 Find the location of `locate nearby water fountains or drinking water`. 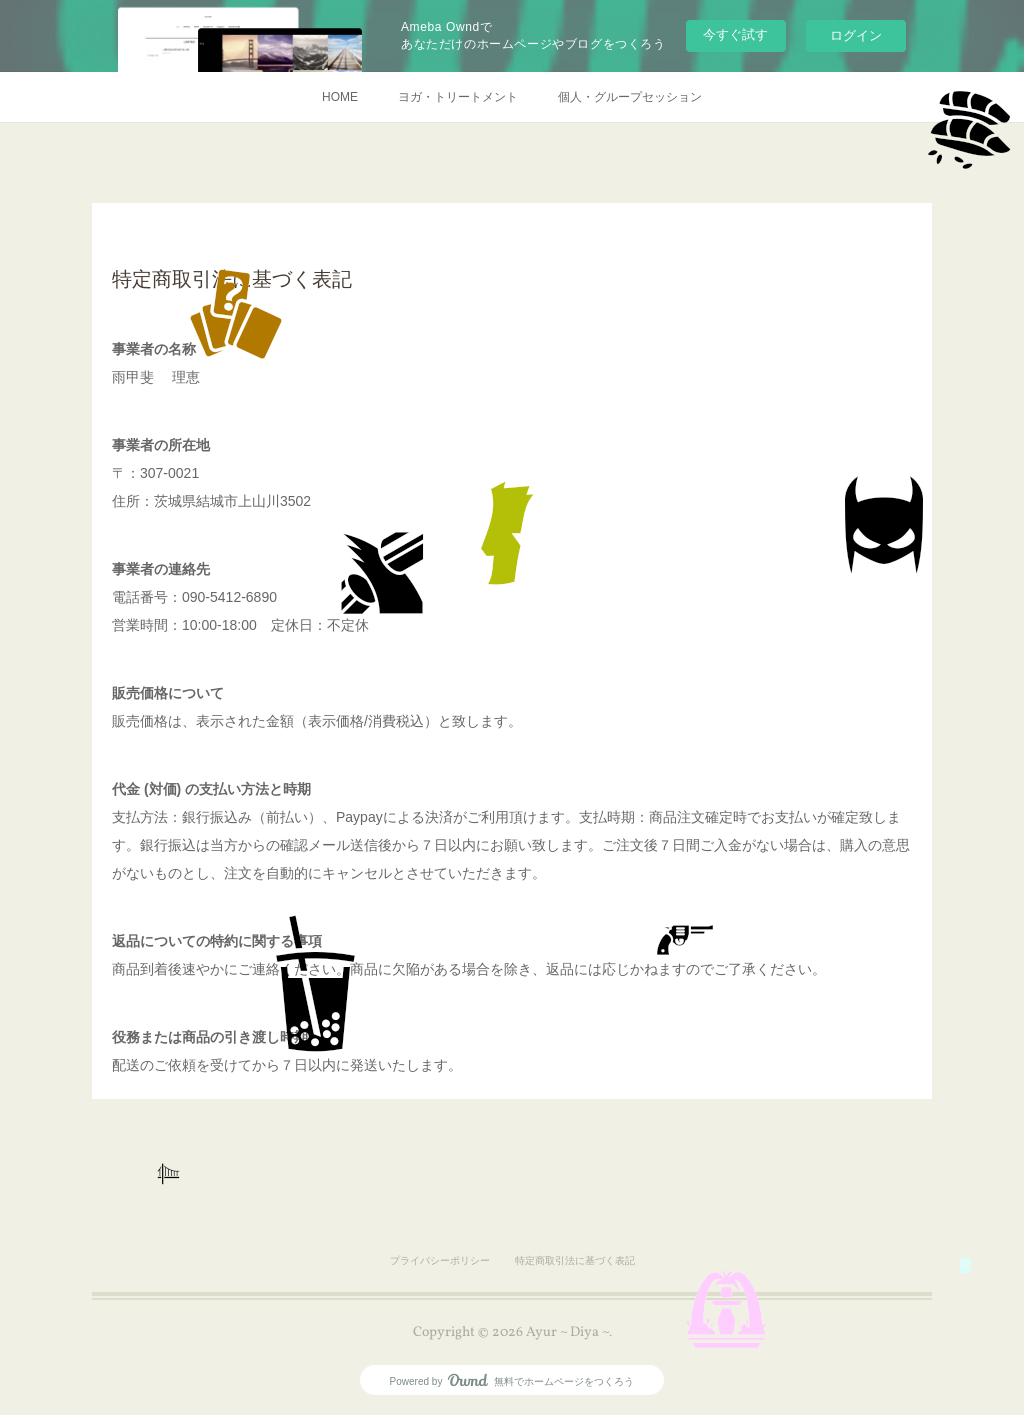

locate nearby water fountains or drinking water is located at coordinates (726, 1309).